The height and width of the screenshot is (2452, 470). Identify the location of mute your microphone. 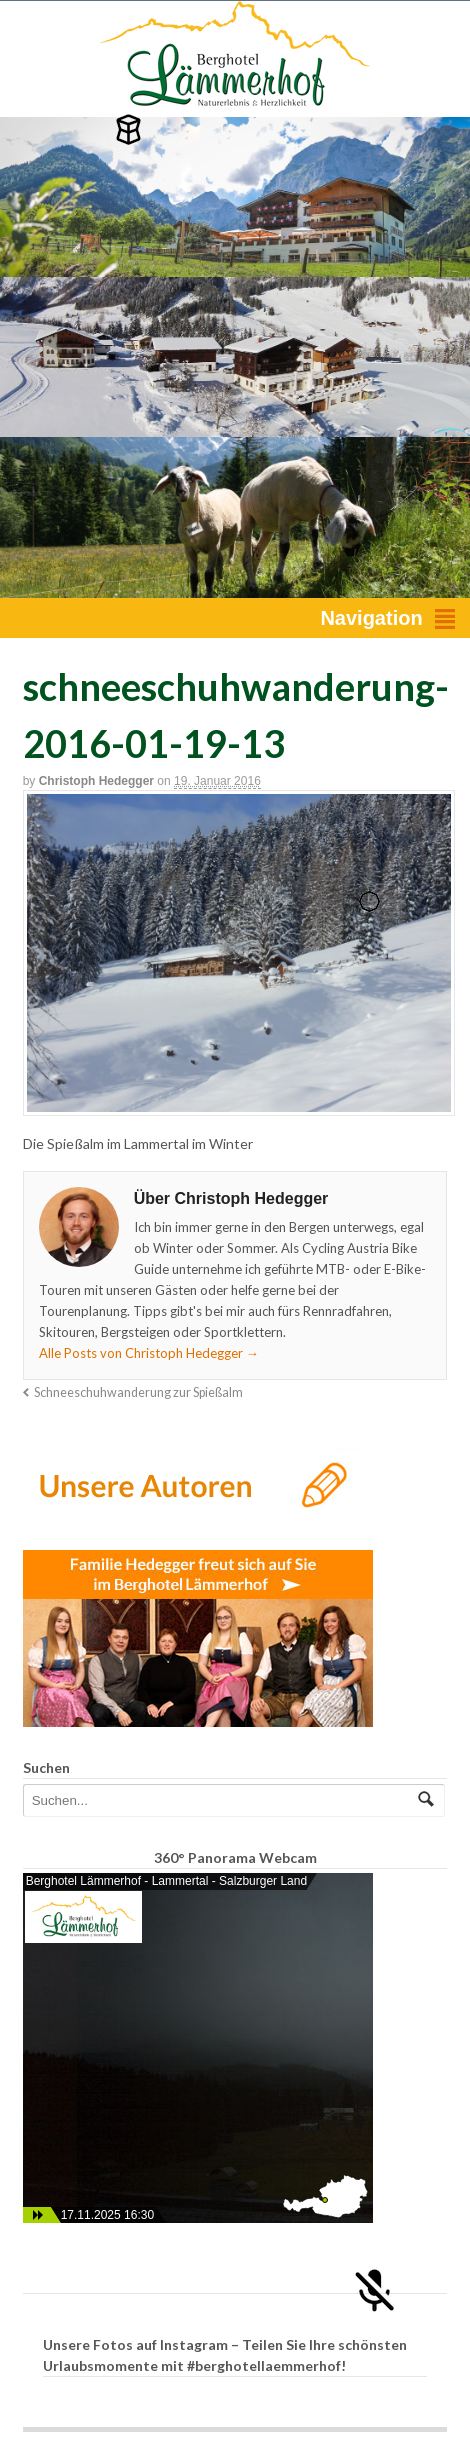
(374, 2291).